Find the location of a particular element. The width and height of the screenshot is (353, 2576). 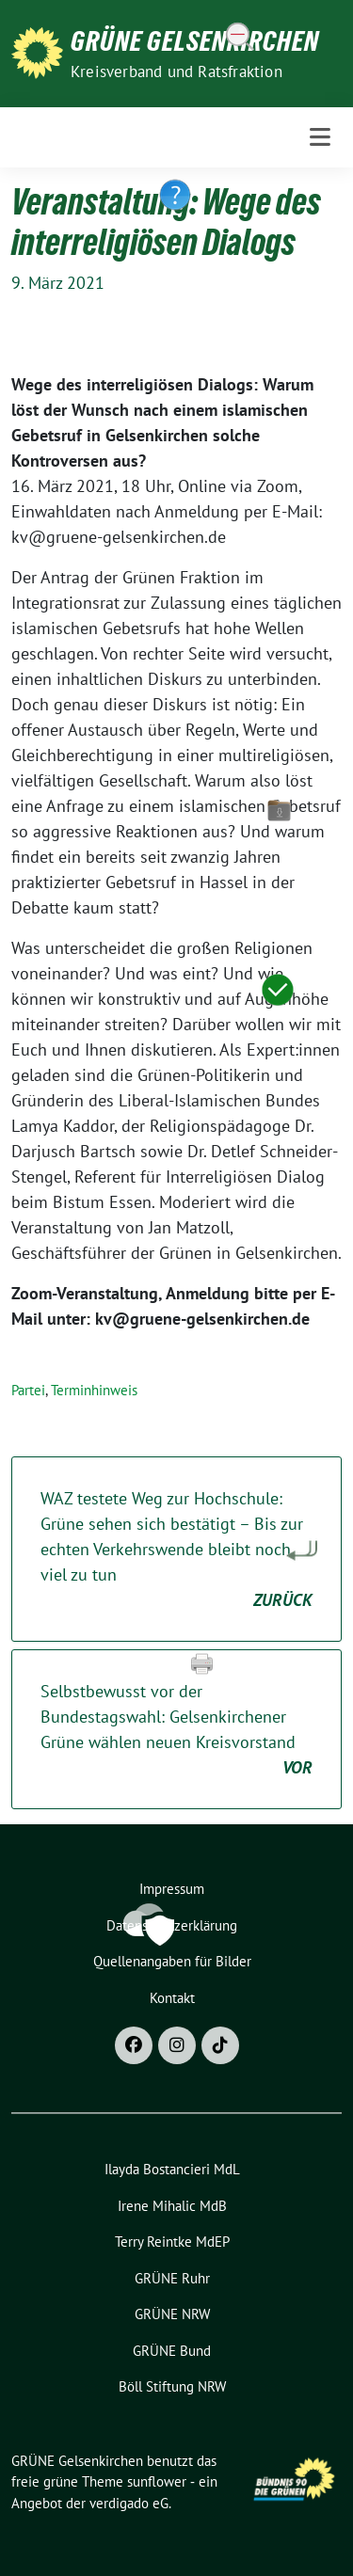

file is syncing to OneDrive cloud storage is located at coordinates (149, 1920).